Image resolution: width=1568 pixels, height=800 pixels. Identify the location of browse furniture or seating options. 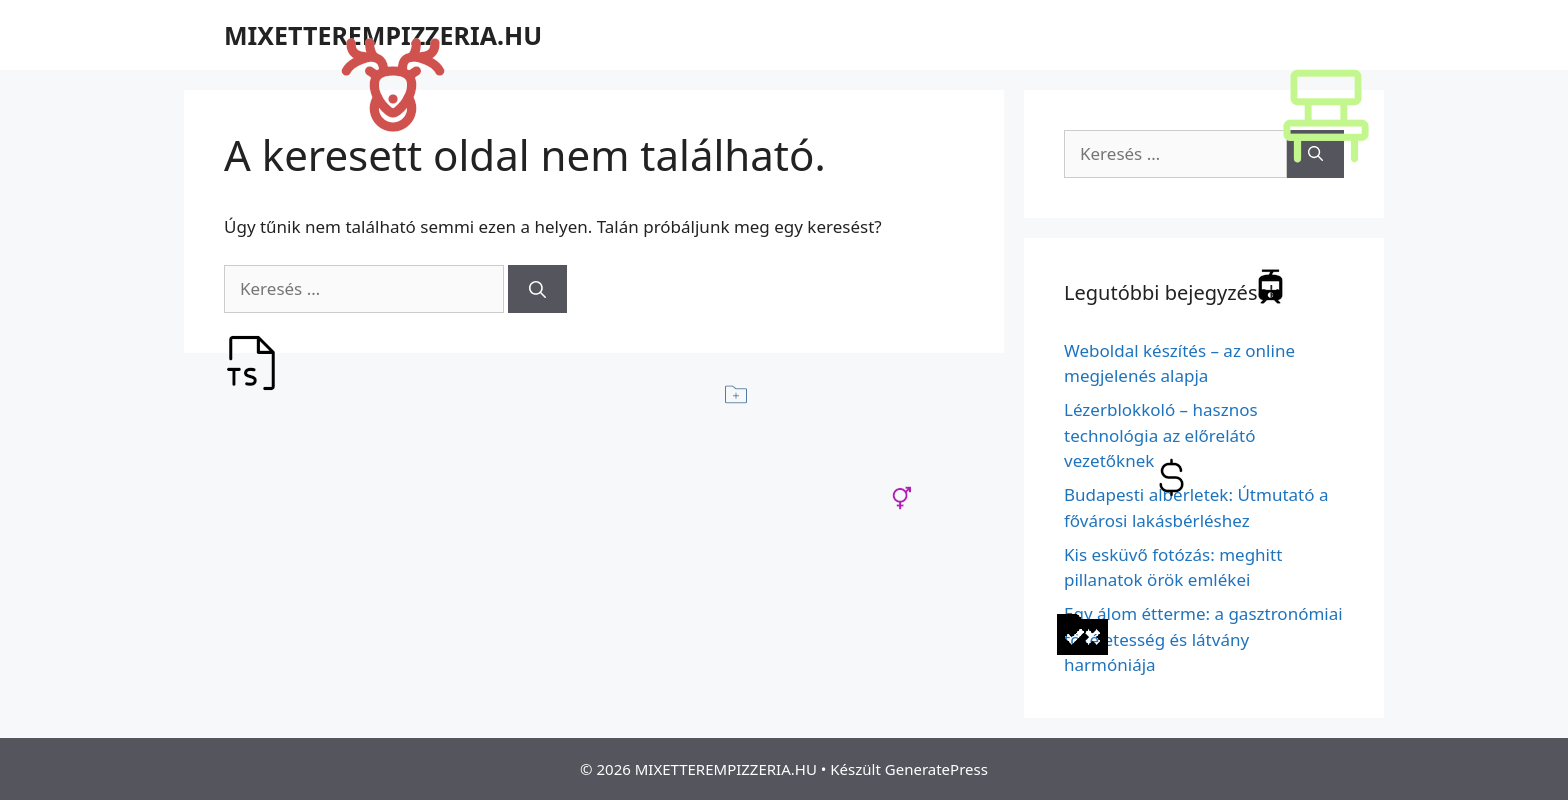
(1326, 116).